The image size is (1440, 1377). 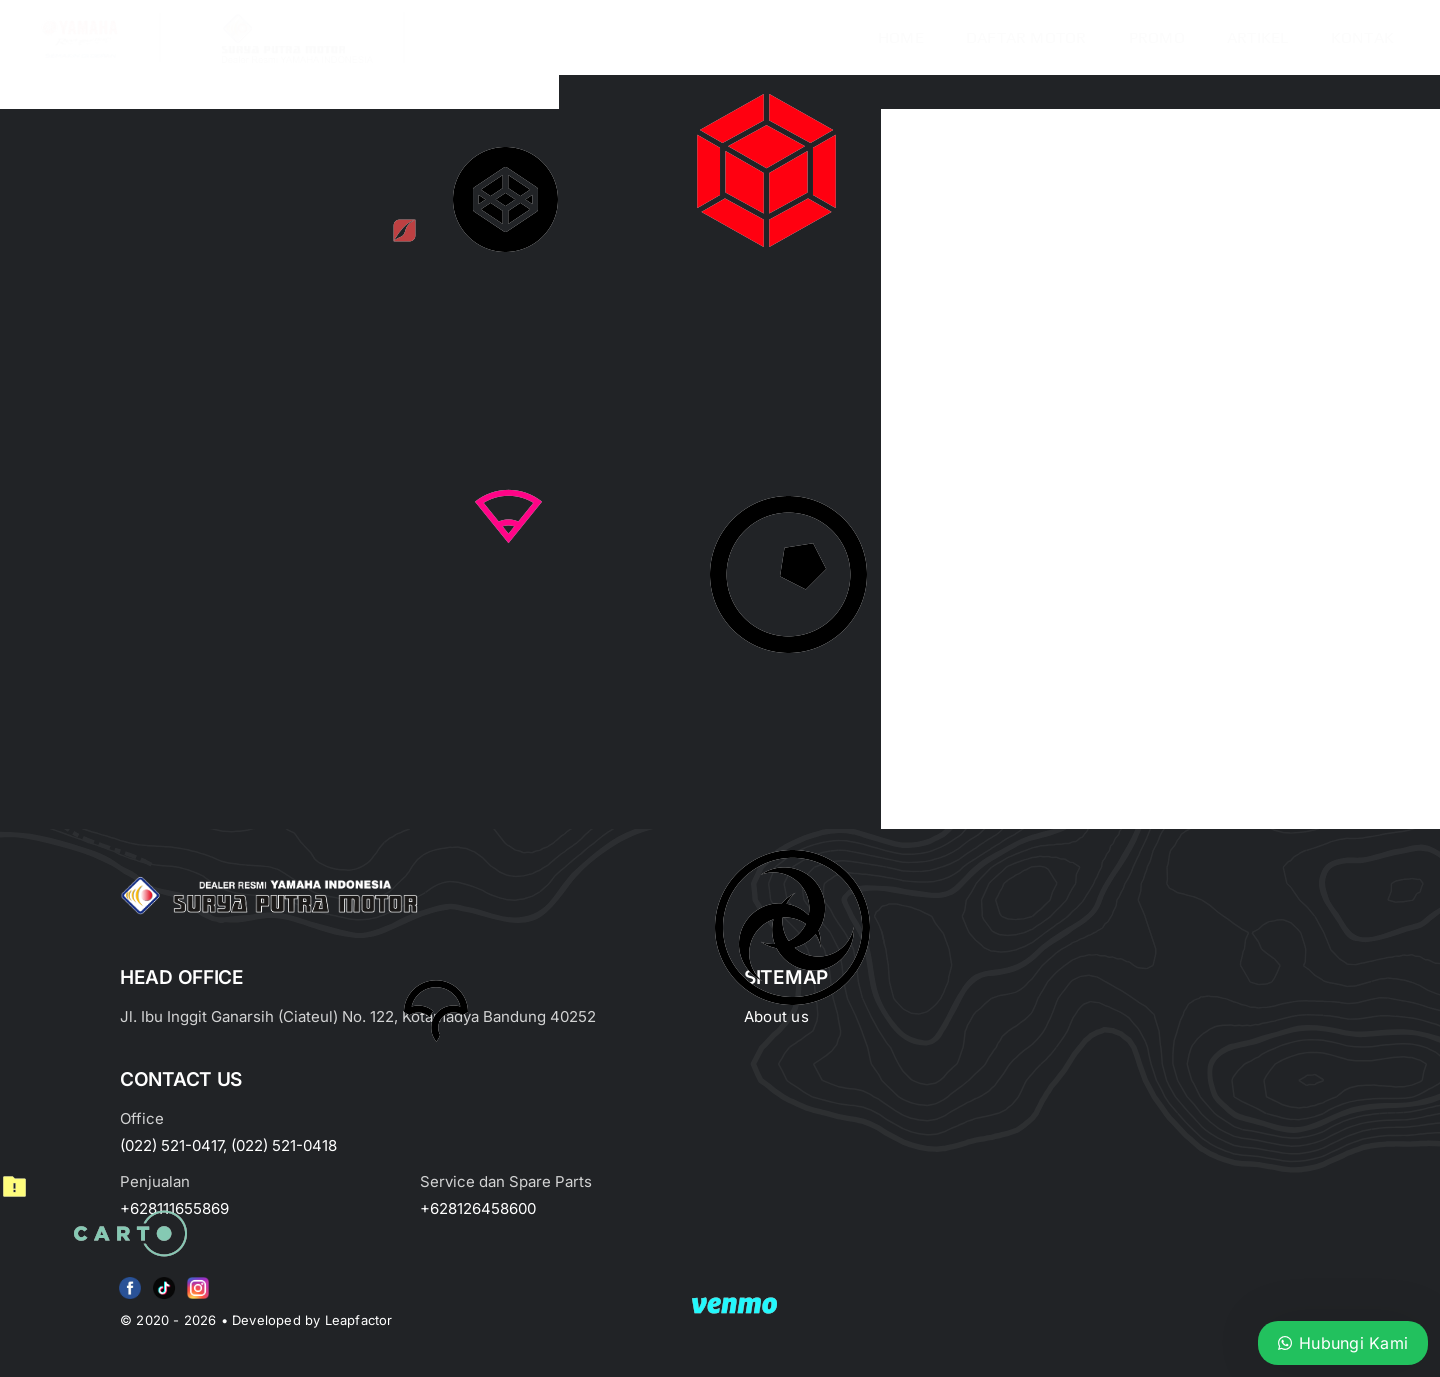 What do you see at coordinates (792, 927) in the screenshot?
I see `open the Katana application` at bounding box center [792, 927].